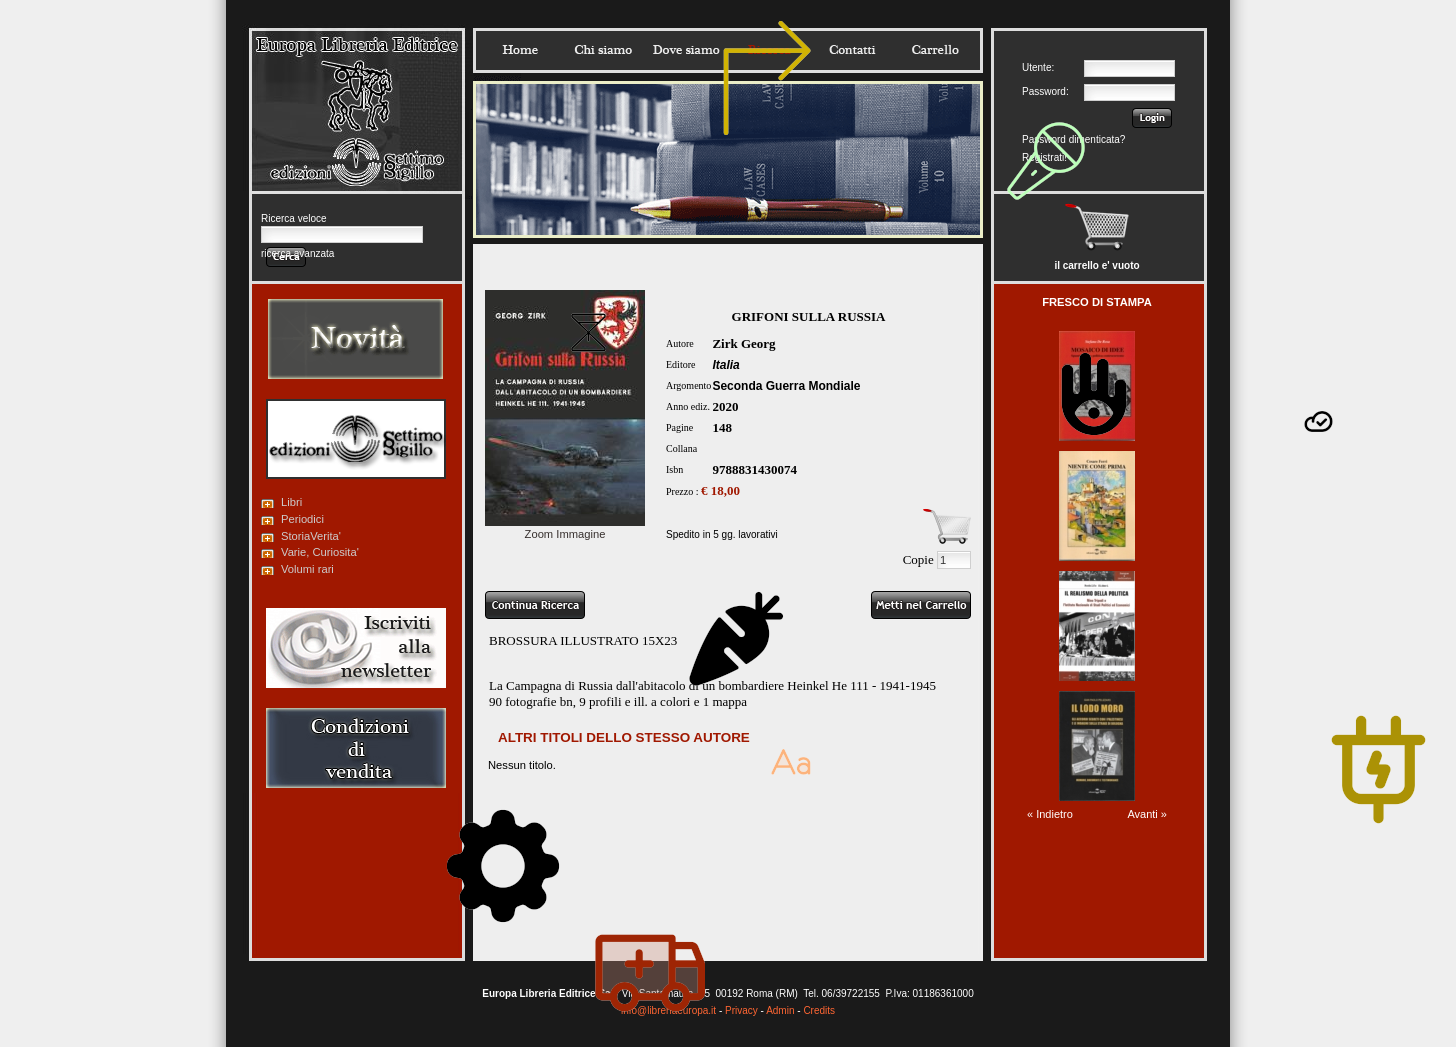 This screenshot has width=1456, height=1047. Describe the element at coordinates (734, 640) in the screenshot. I see `access food or grocery-related features` at that location.